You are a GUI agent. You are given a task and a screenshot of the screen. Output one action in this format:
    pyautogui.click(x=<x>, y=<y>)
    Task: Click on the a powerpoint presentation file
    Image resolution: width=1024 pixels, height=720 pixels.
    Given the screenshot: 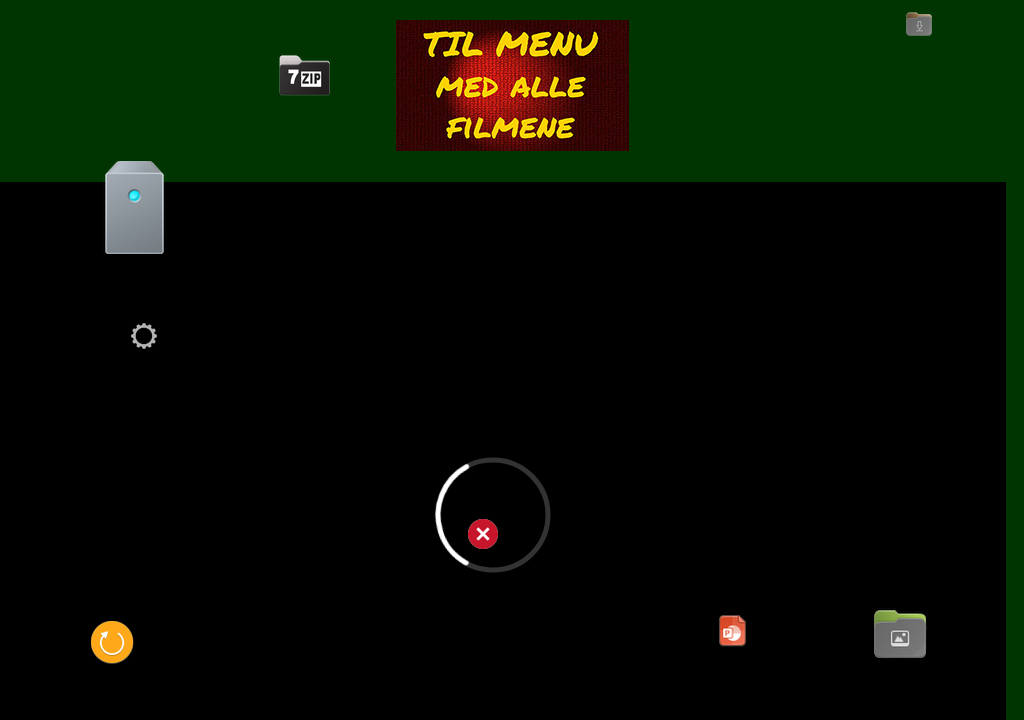 What is the action you would take?
    pyautogui.click(x=732, y=630)
    